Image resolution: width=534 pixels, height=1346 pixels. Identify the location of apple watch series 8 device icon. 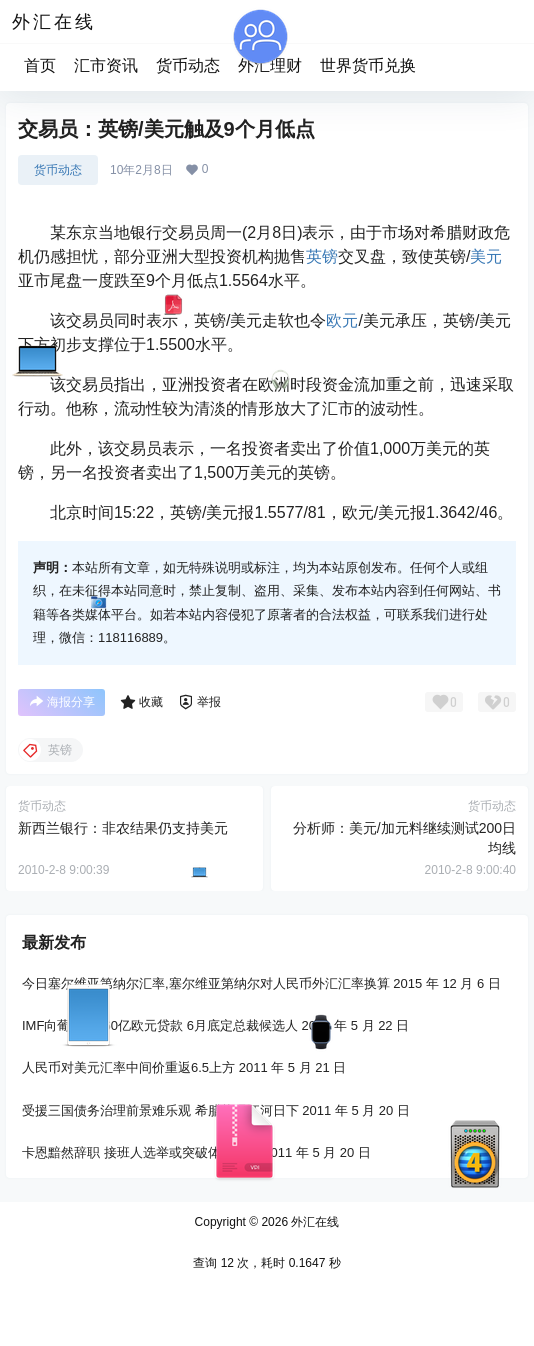
(321, 1032).